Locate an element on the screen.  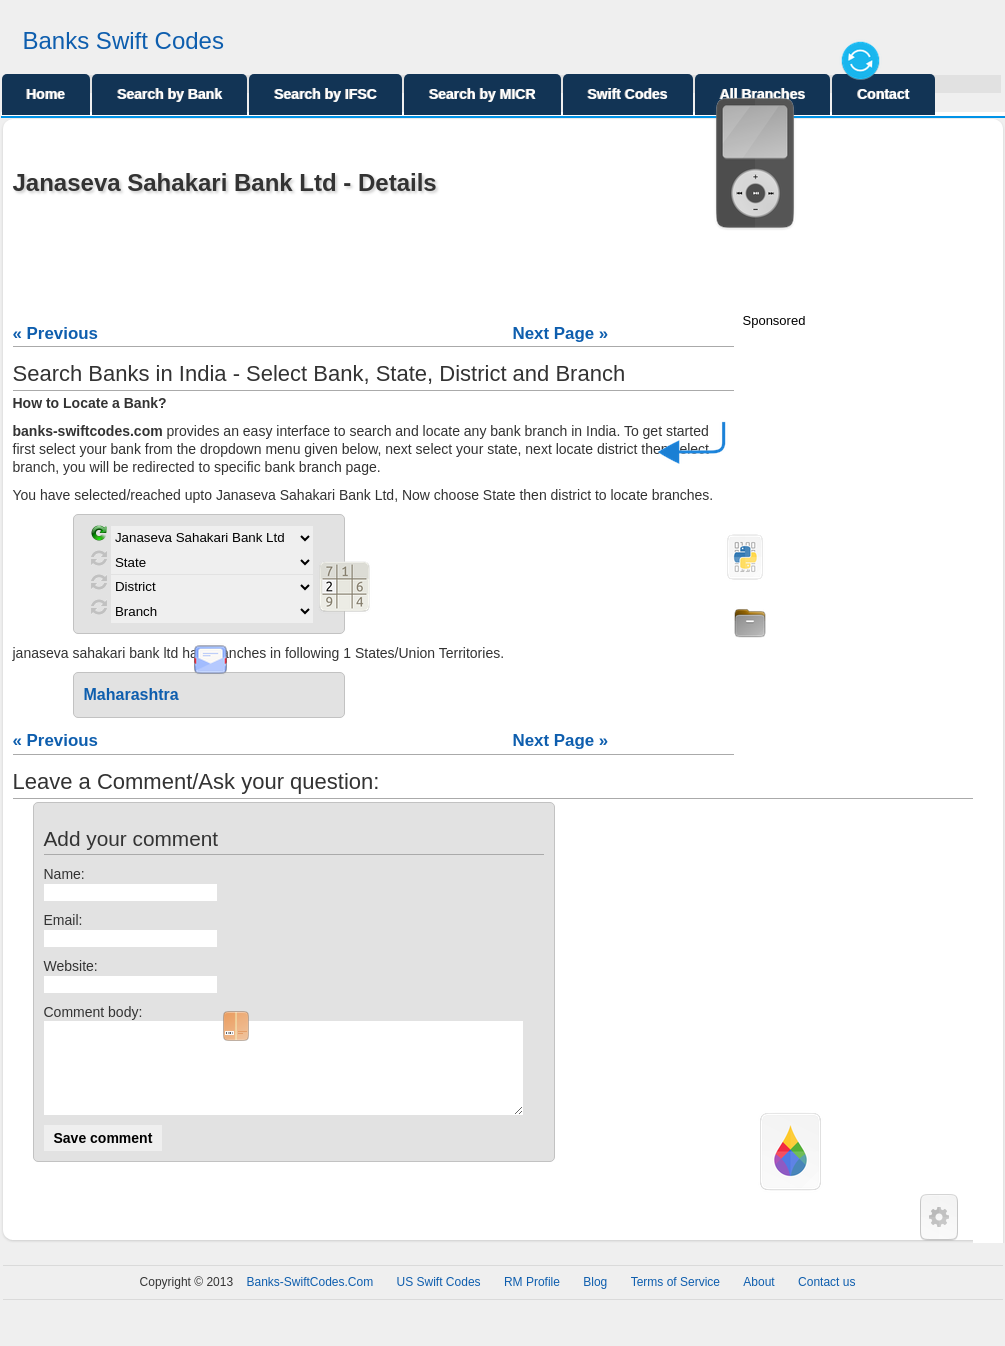
open email application is located at coordinates (210, 659).